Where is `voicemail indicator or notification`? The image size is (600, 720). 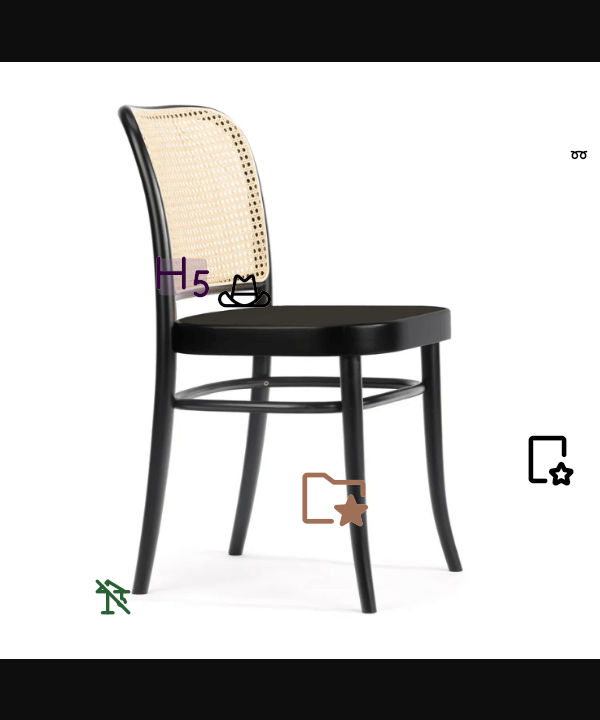 voicemail indicator or notification is located at coordinates (579, 155).